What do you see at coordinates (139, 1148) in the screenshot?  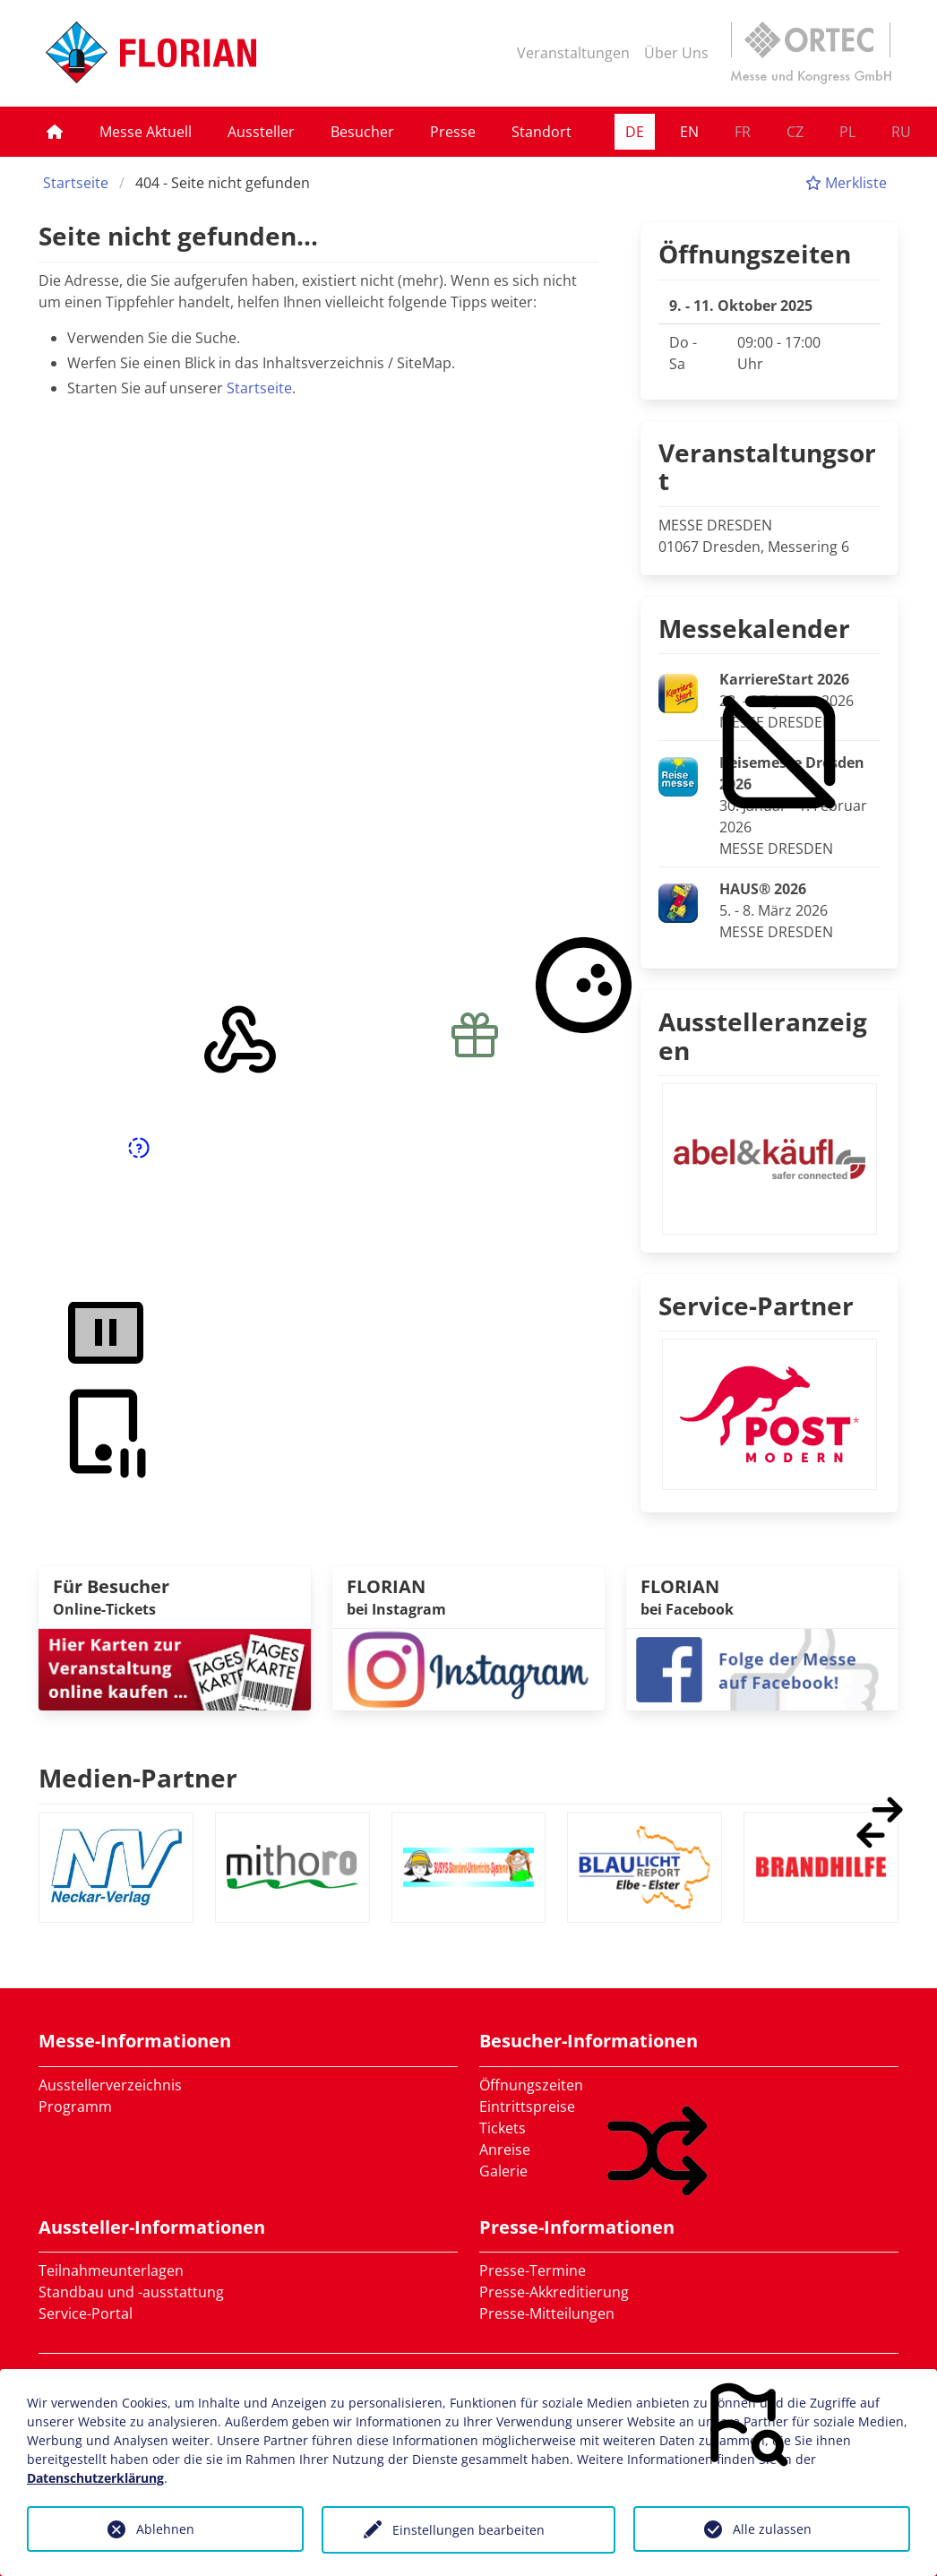 I see `view help for current progress status` at bounding box center [139, 1148].